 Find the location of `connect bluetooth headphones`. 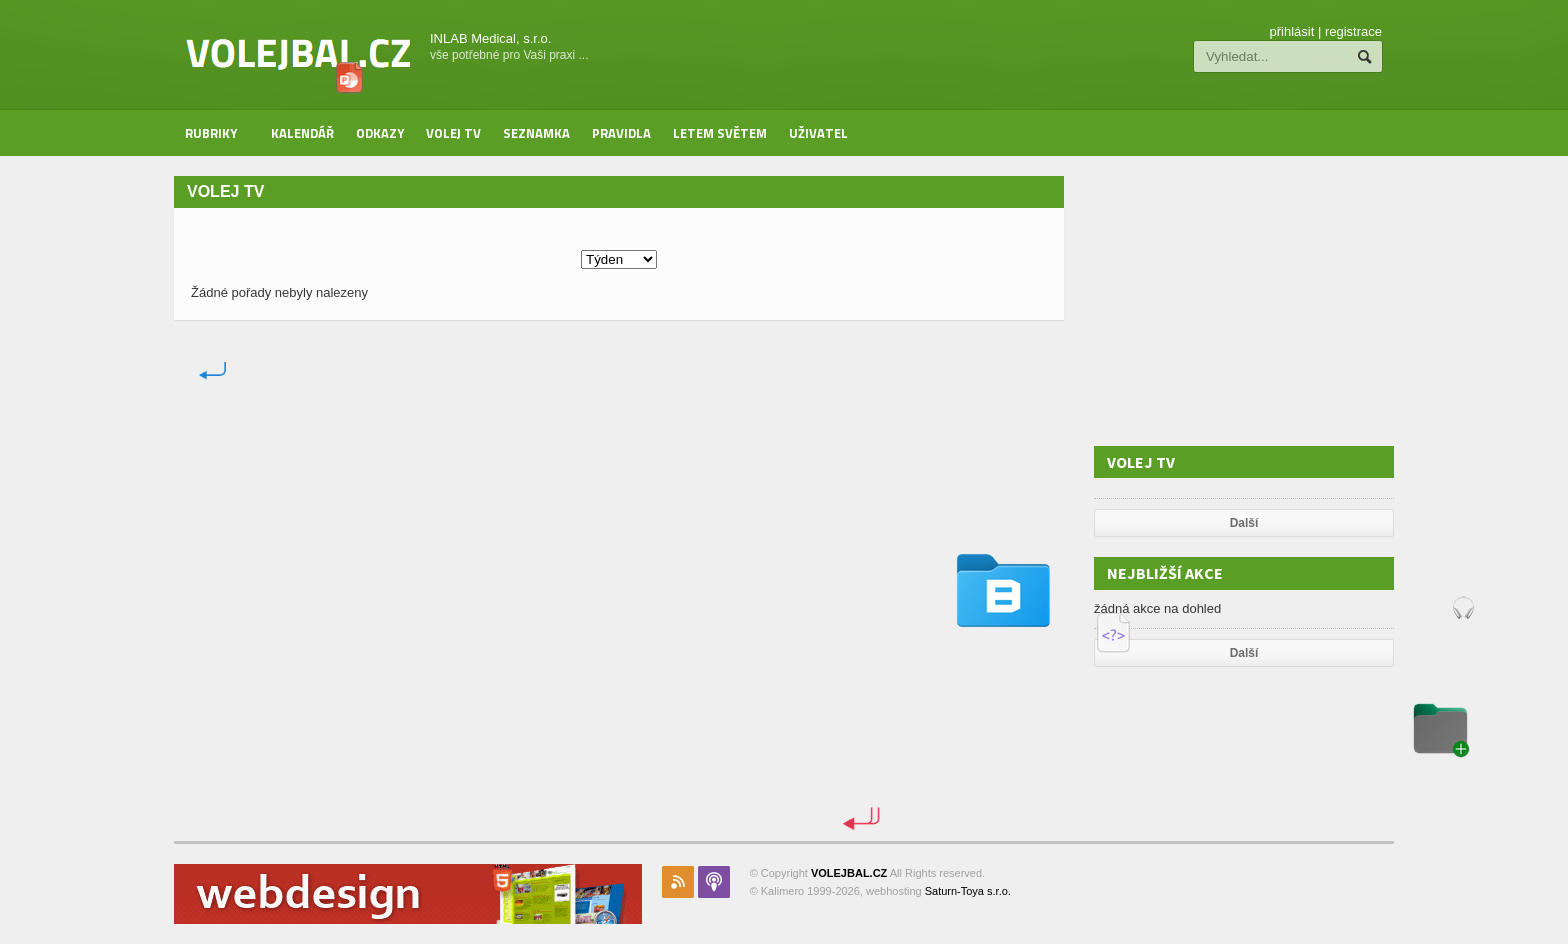

connect bluetooth headphones is located at coordinates (1463, 607).